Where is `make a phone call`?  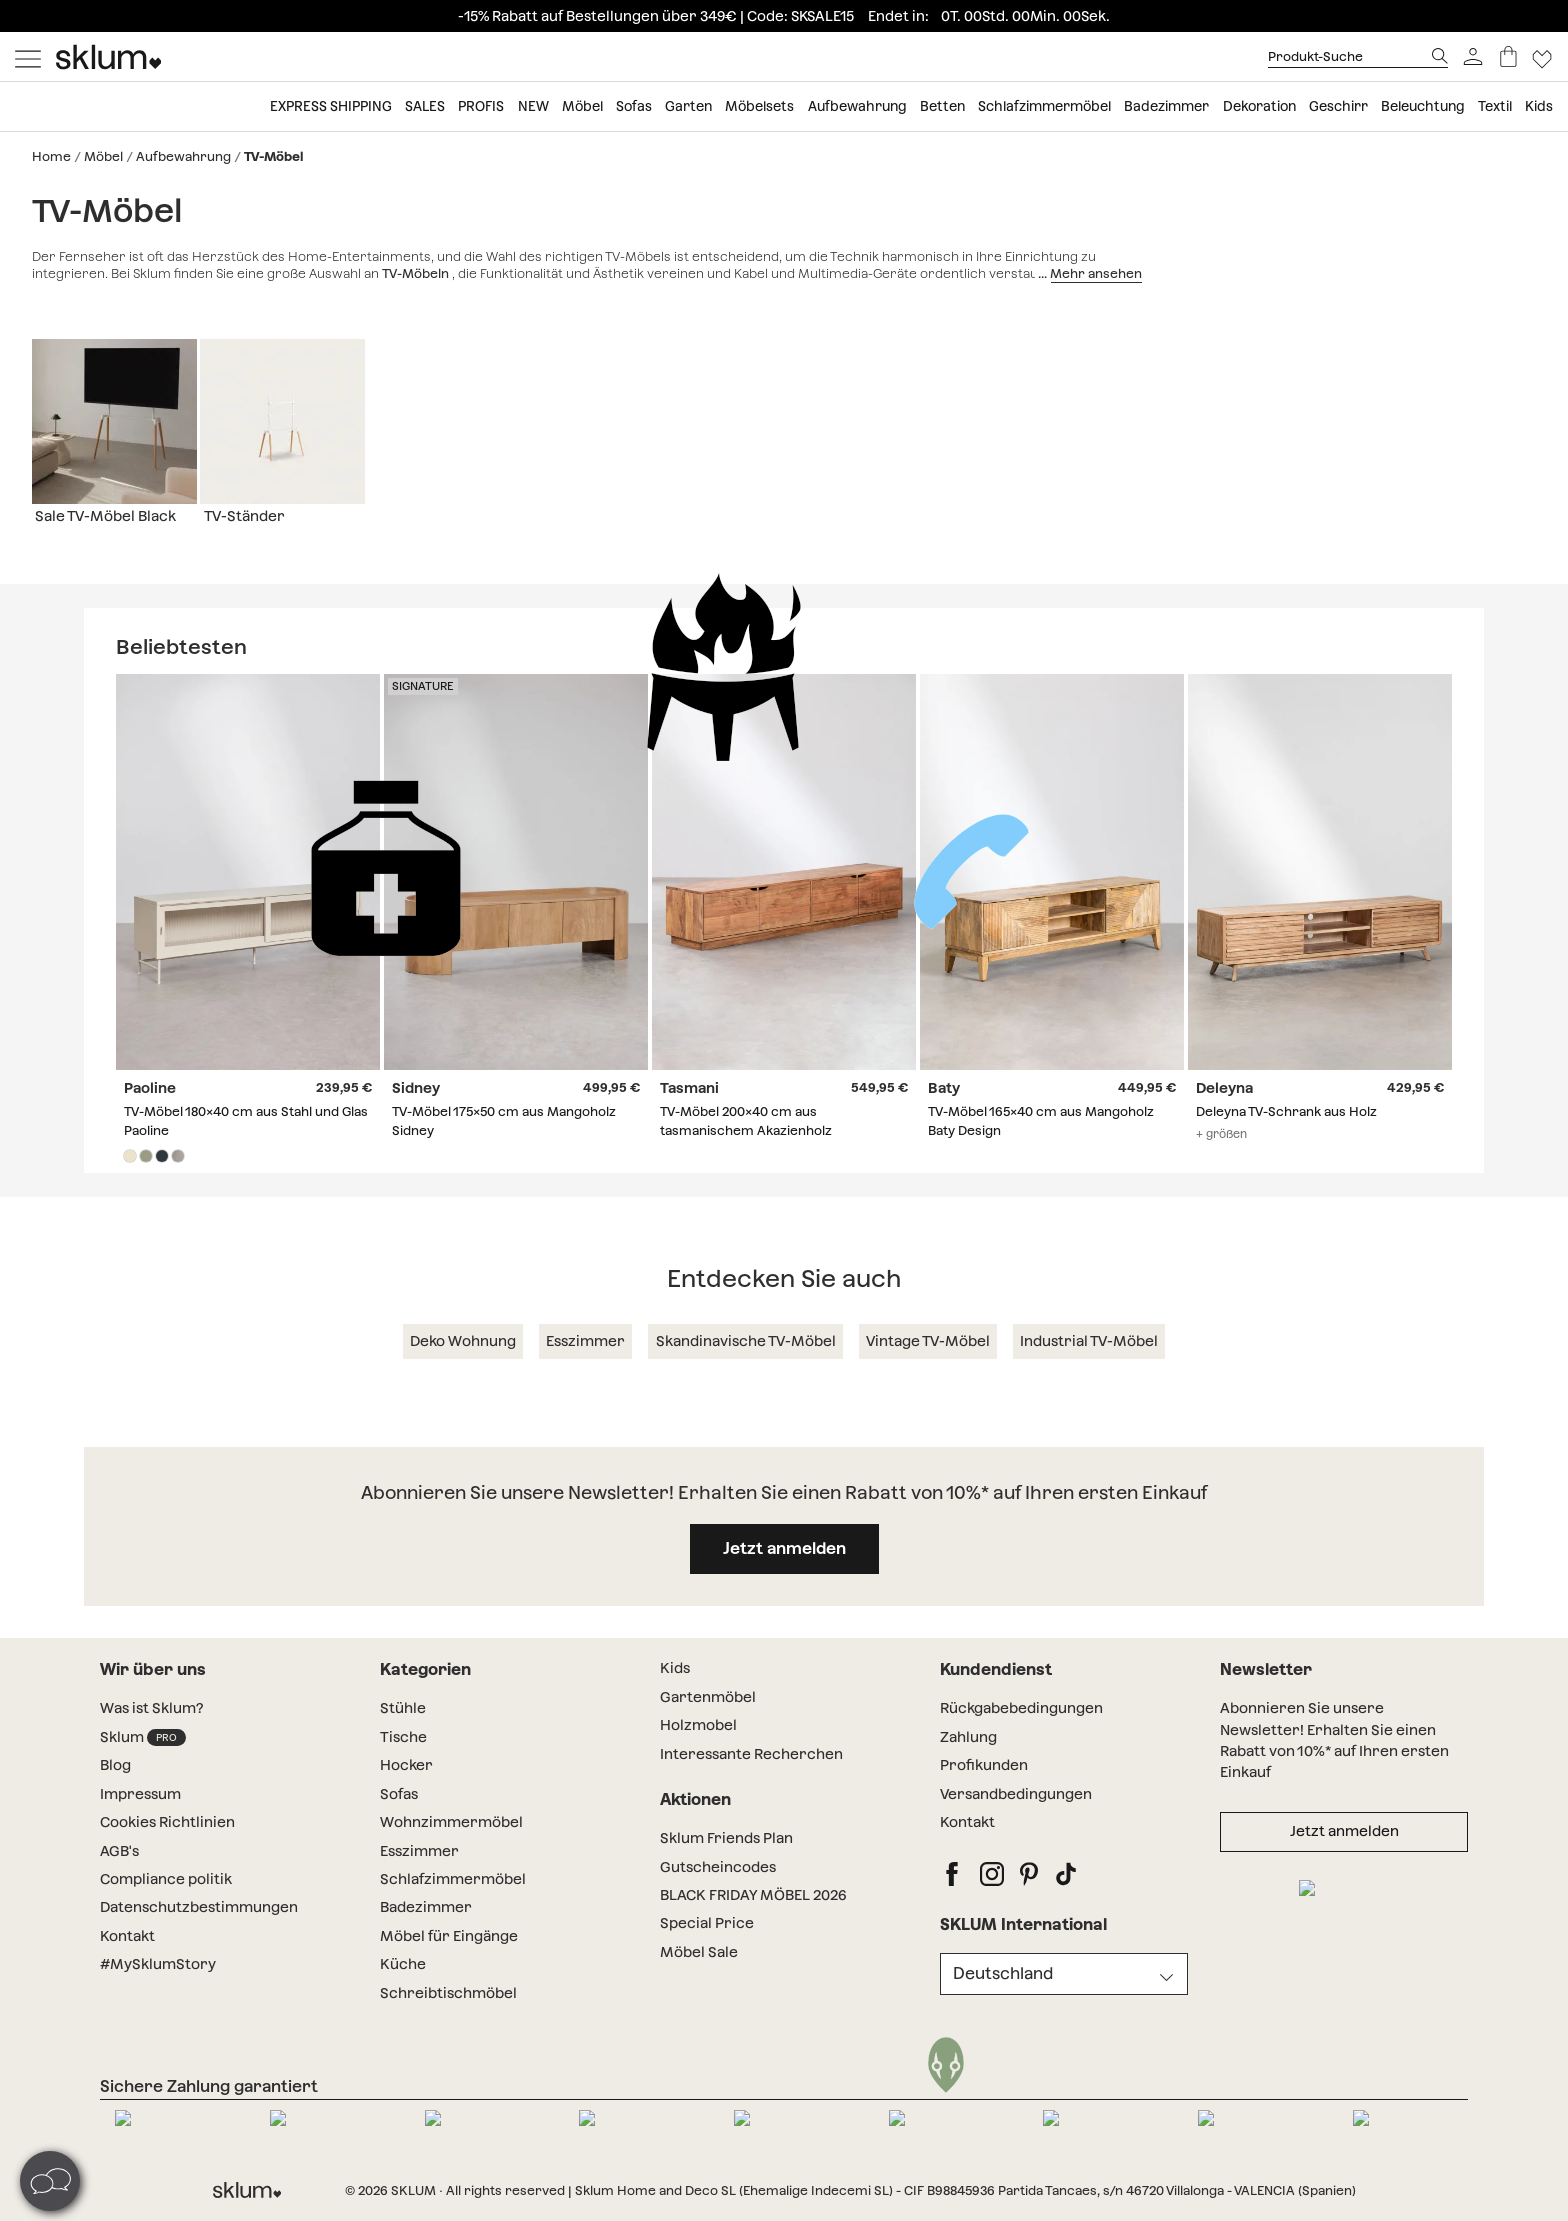 make a phone call is located at coordinates (971, 871).